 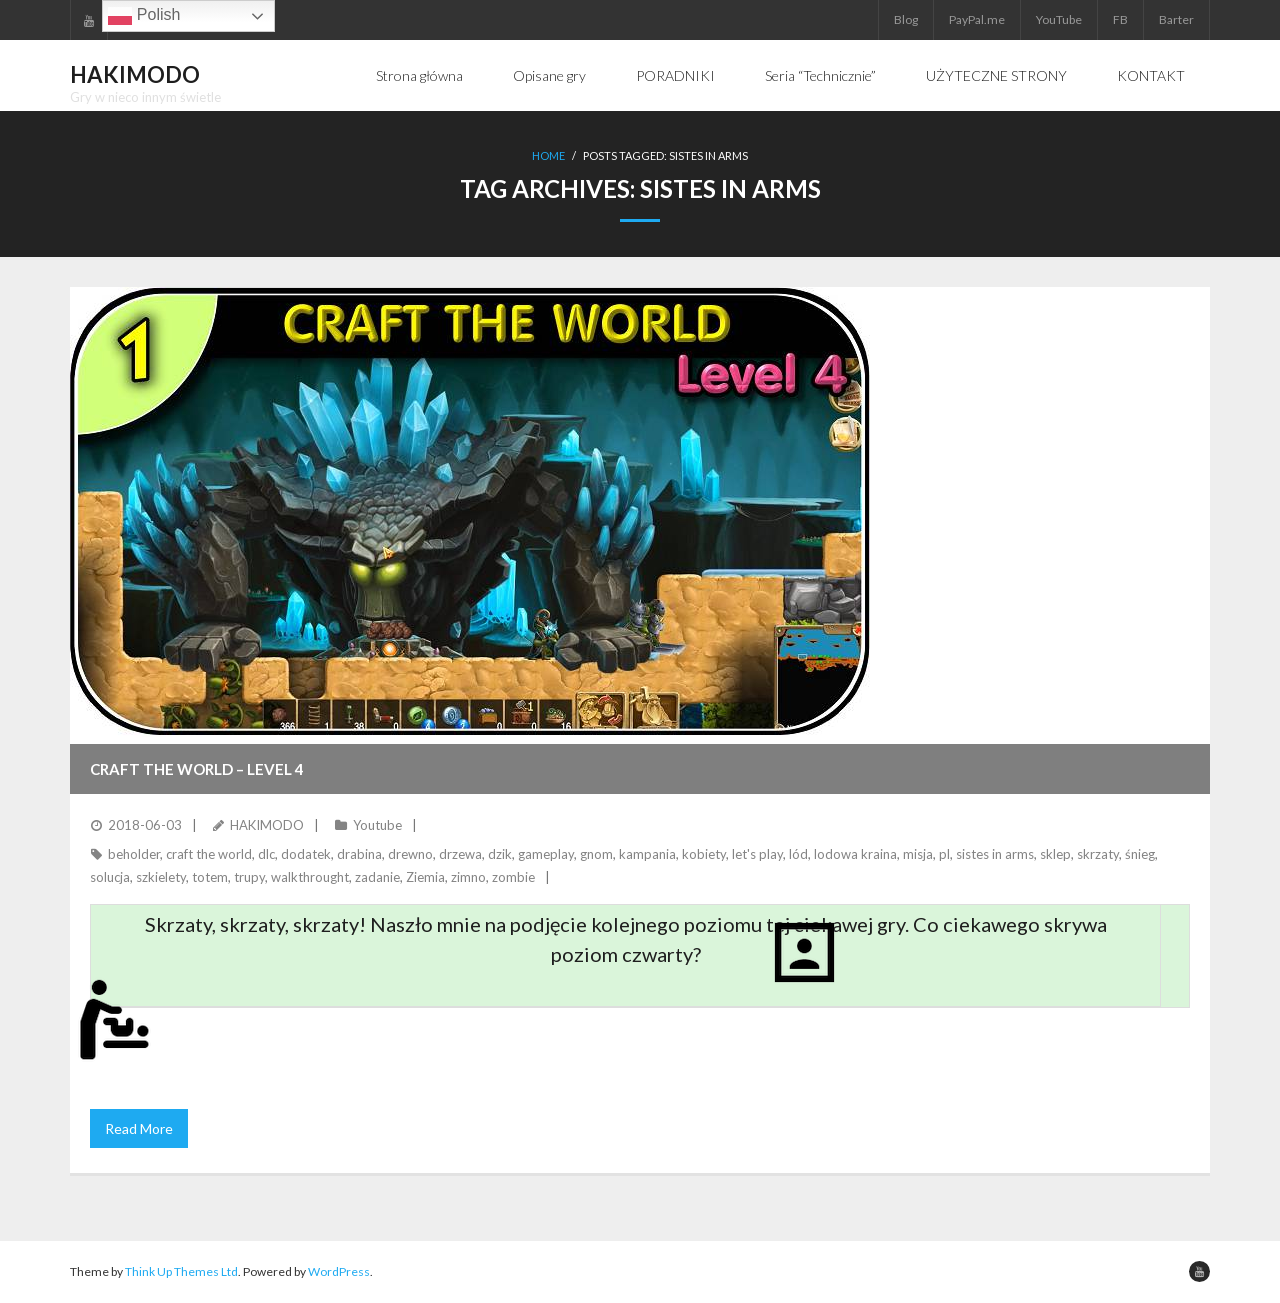 What do you see at coordinates (114, 1021) in the screenshot?
I see `indicates baby changing station nearby` at bounding box center [114, 1021].